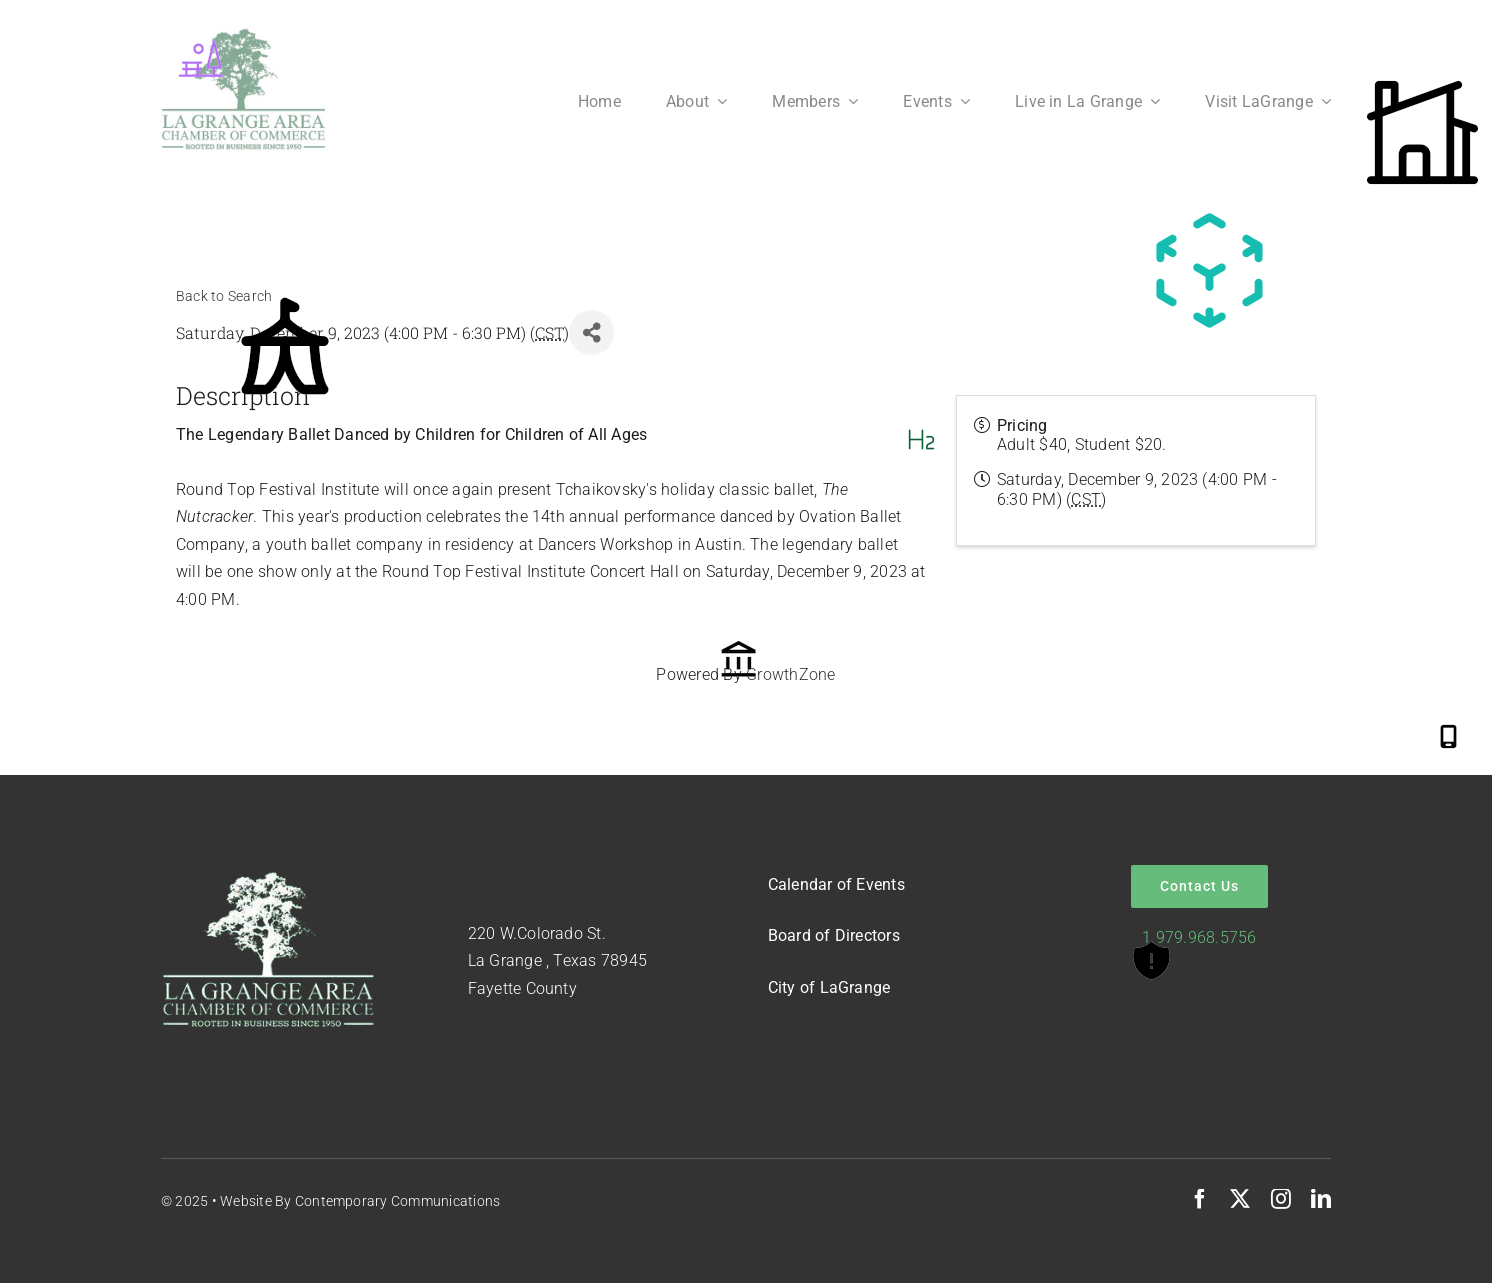  I want to click on view 3D model or object, so click(1209, 270).